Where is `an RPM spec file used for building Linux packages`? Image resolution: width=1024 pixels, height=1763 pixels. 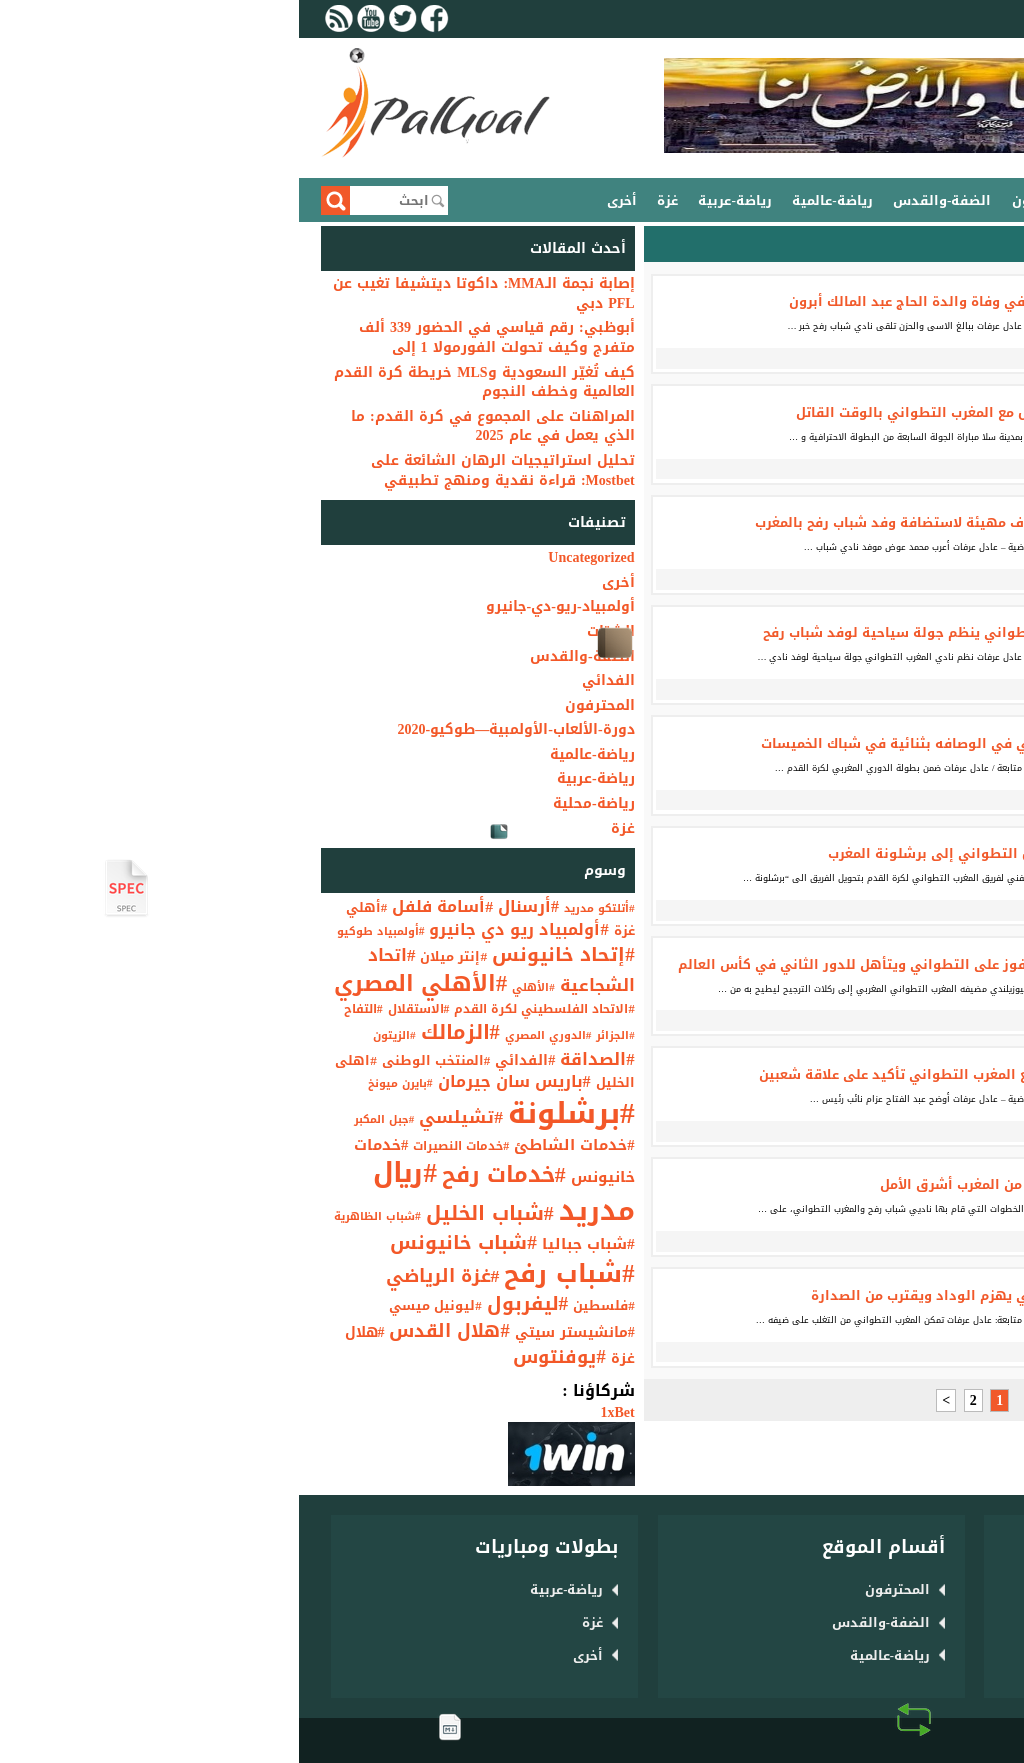 an RPM spec file used for building Linux packages is located at coordinates (126, 888).